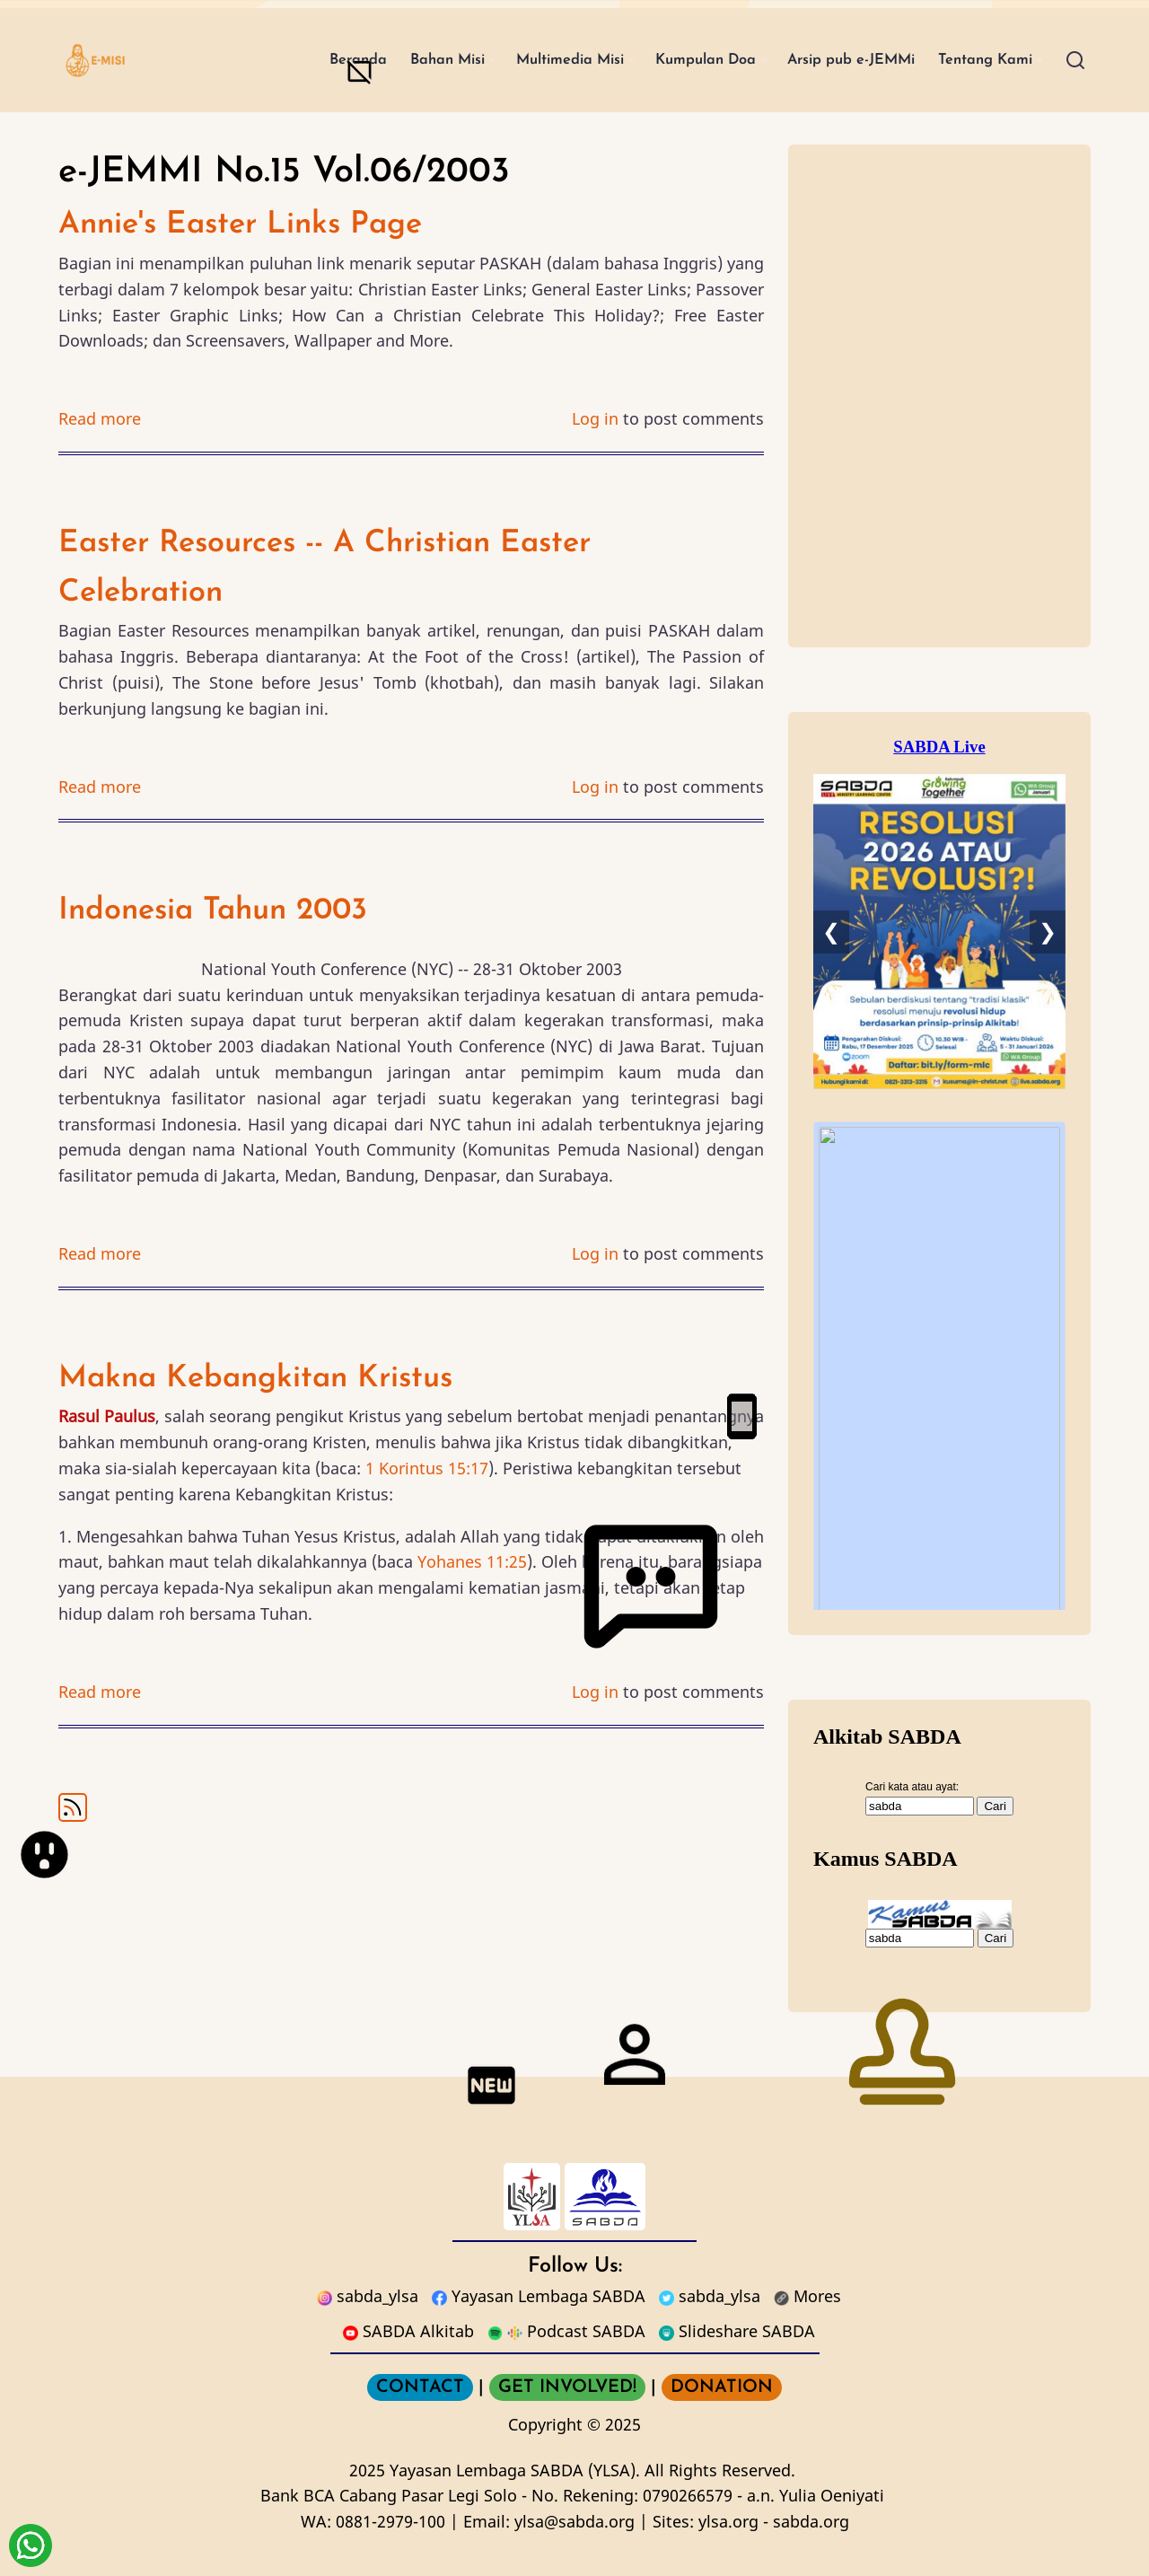 Image resolution: width=1149 pixels, height=2576 pixels. I want to click on view your profile, so click(635, 2054).